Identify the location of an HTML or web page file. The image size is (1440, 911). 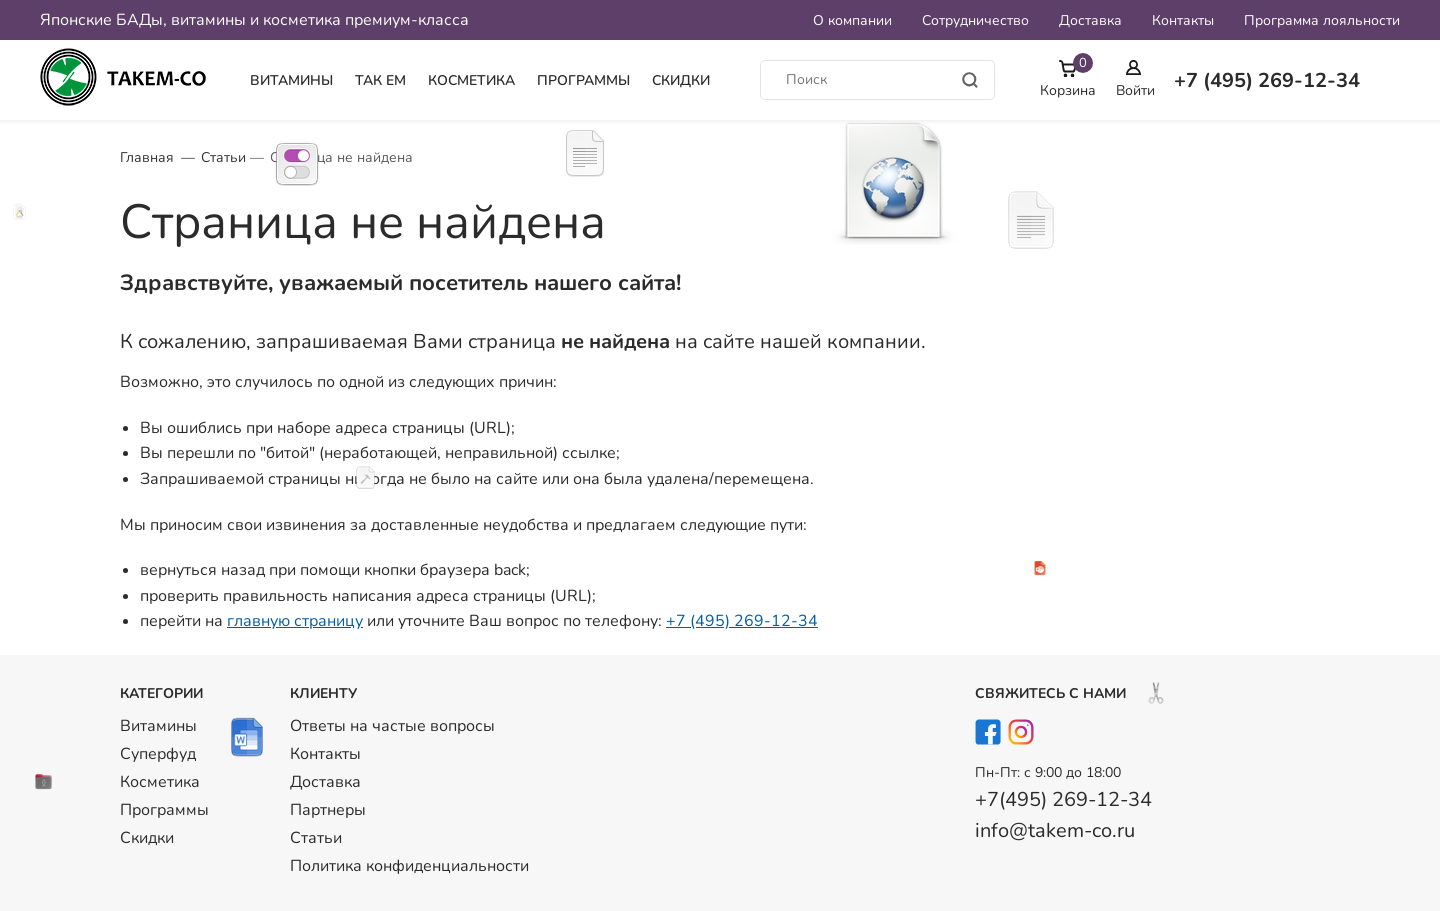
(895, 180).